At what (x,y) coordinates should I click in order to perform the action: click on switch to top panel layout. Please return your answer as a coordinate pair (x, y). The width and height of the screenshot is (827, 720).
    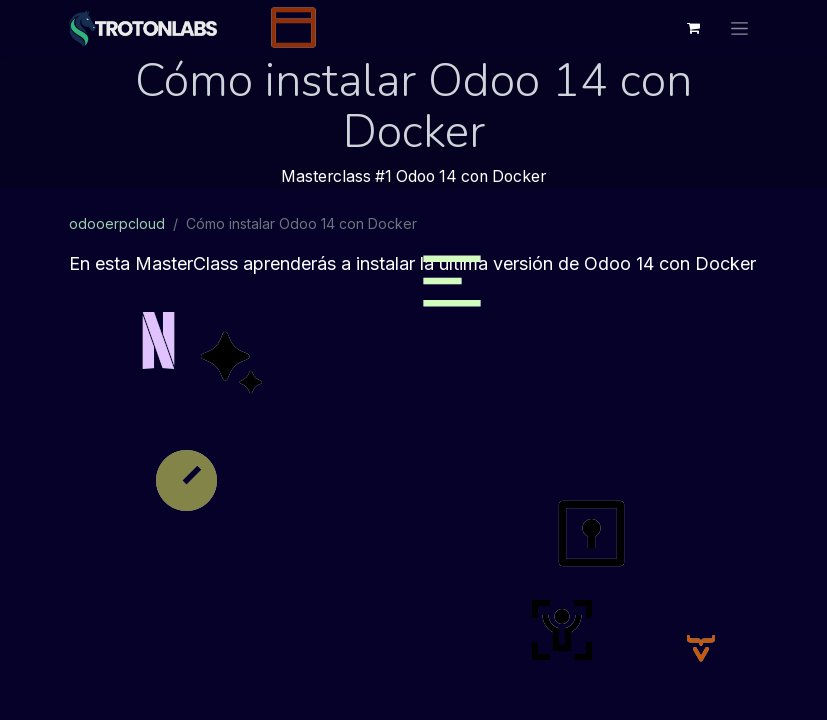
    Looking at the image, I should click on (293, 27).